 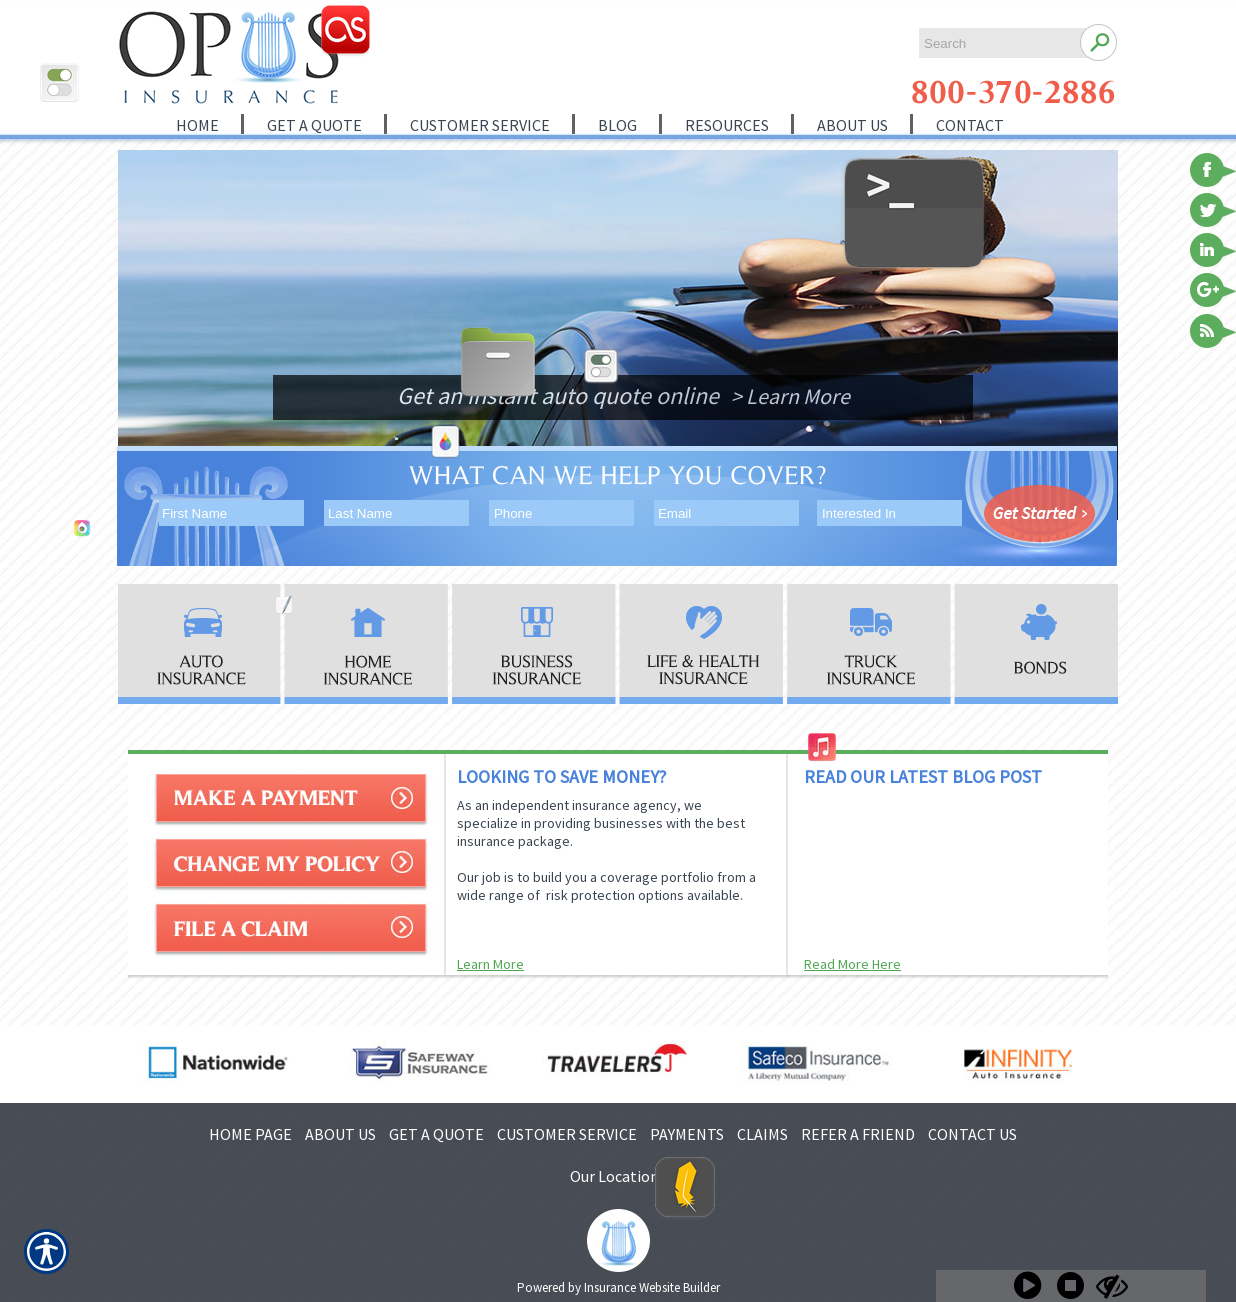 I want to click on launch linux lite application, so click(x=685, y=1187).